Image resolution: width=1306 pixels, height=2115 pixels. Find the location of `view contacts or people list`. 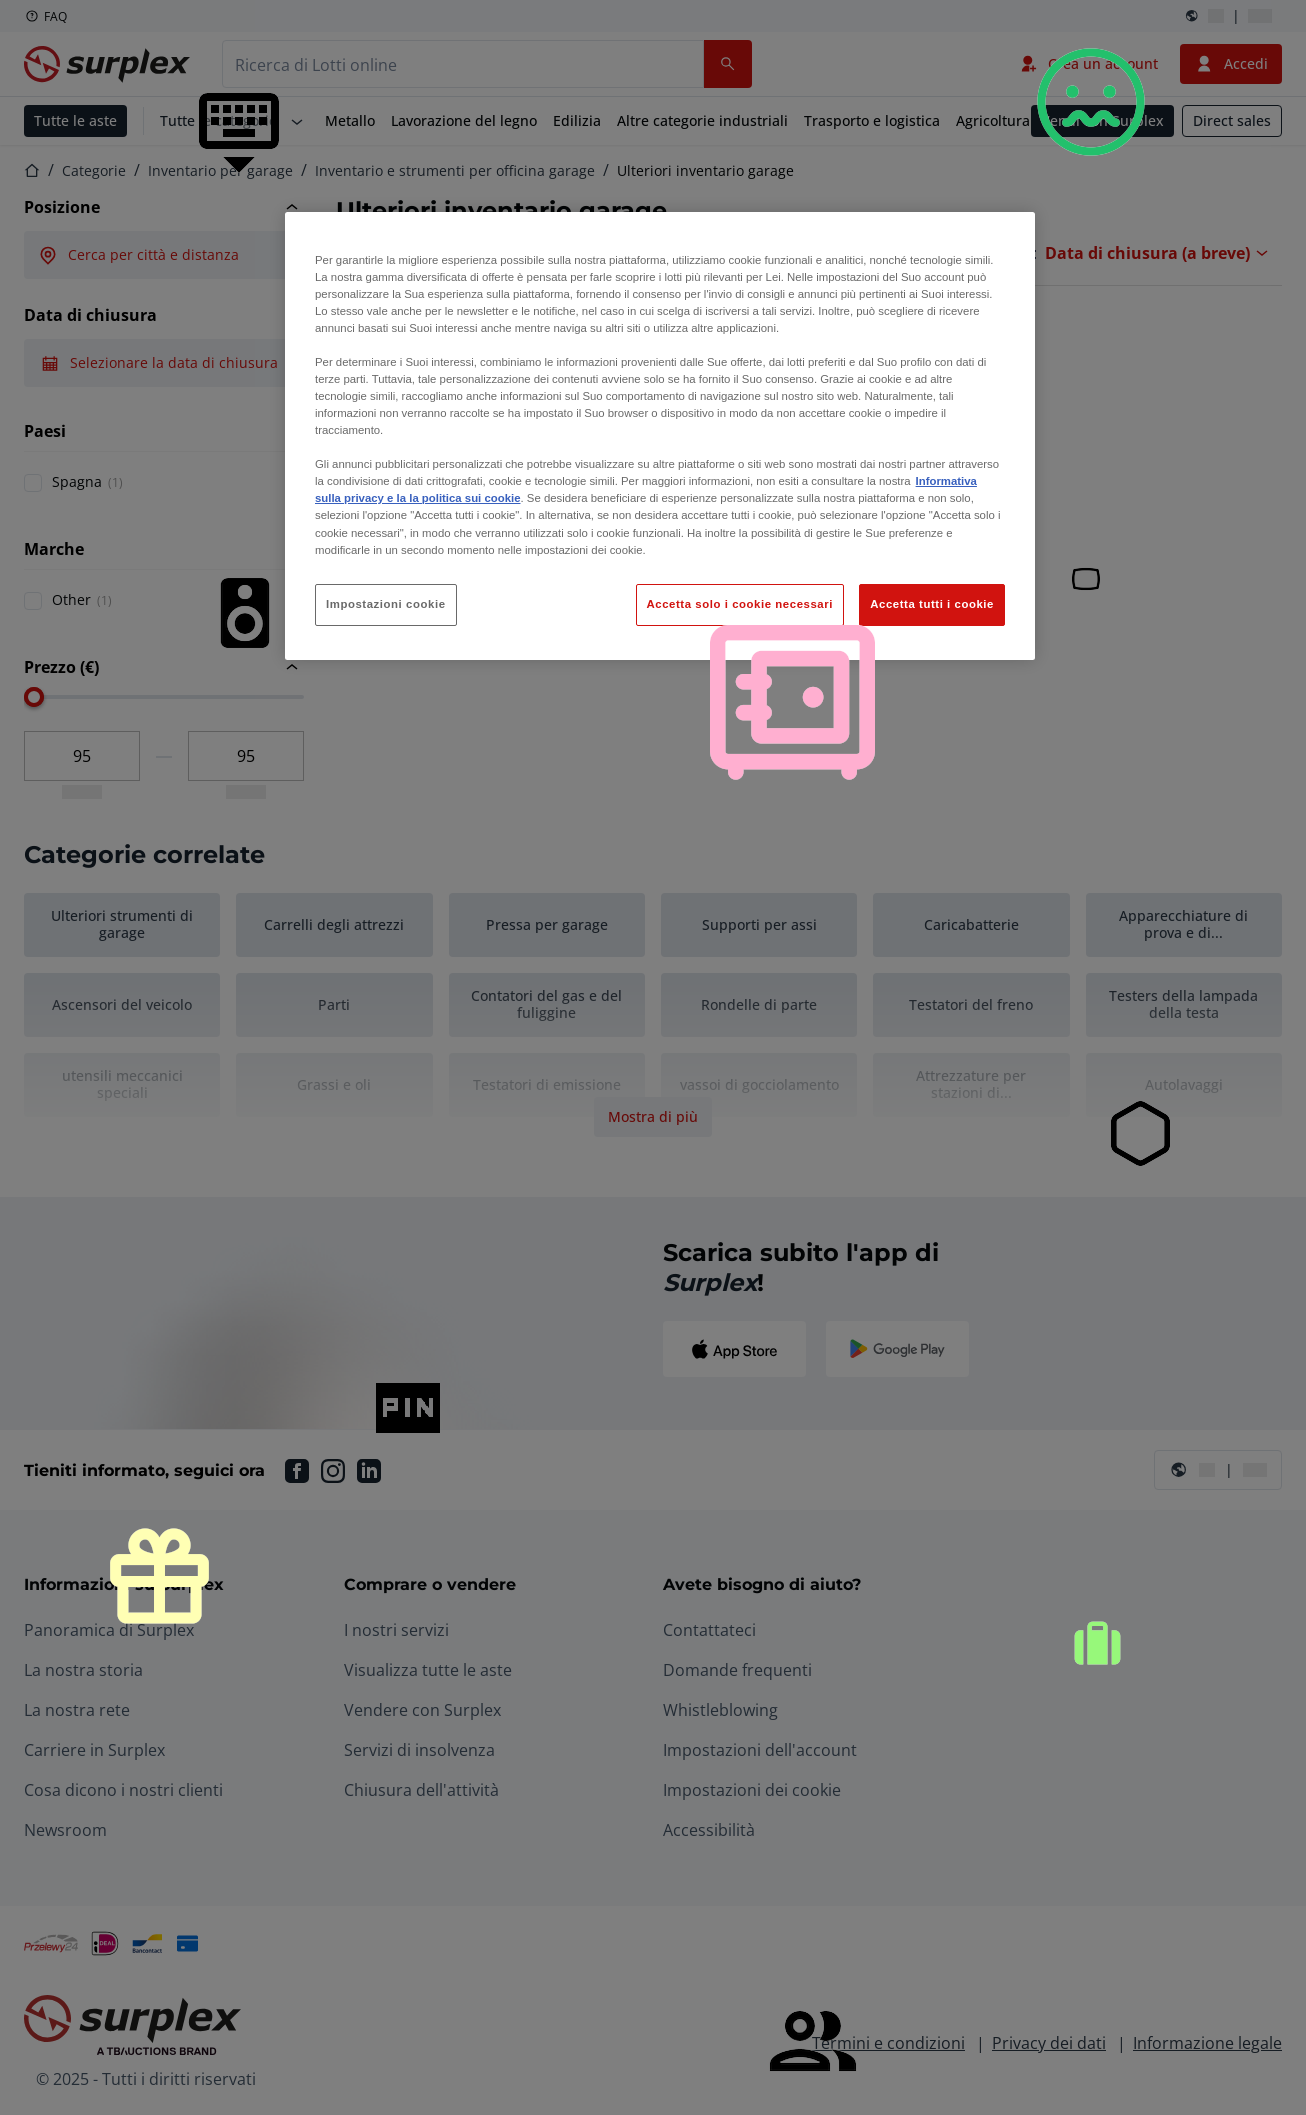

view contacts or people list is located at coordinates (813, 2041).